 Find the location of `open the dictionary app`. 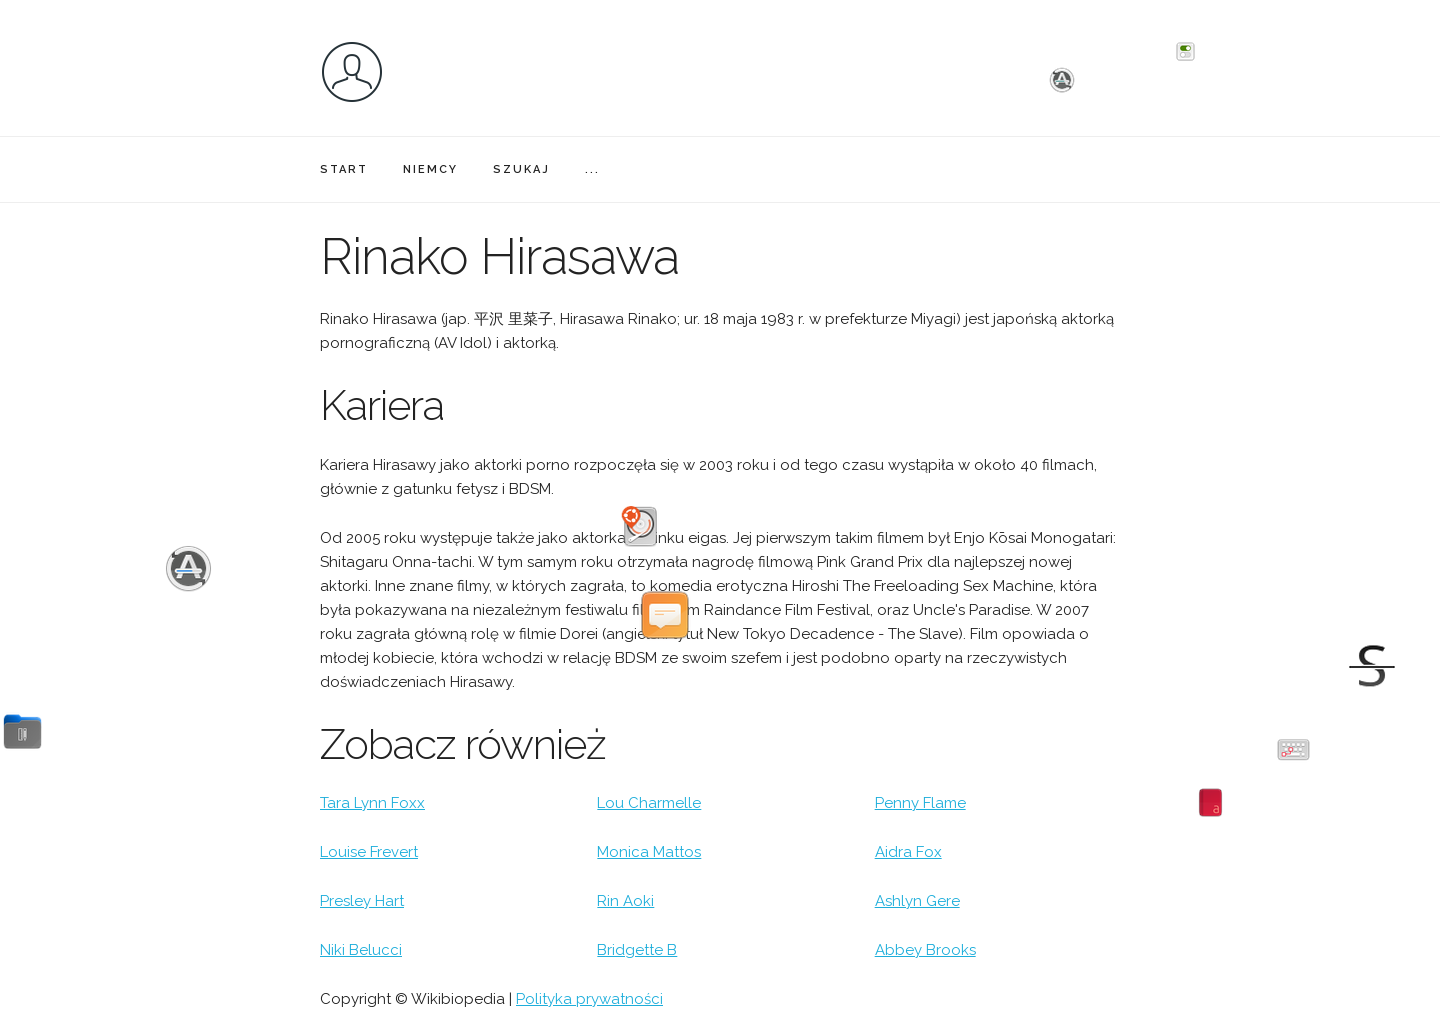

open the dictionary app is located at coordinates (1210, 802).